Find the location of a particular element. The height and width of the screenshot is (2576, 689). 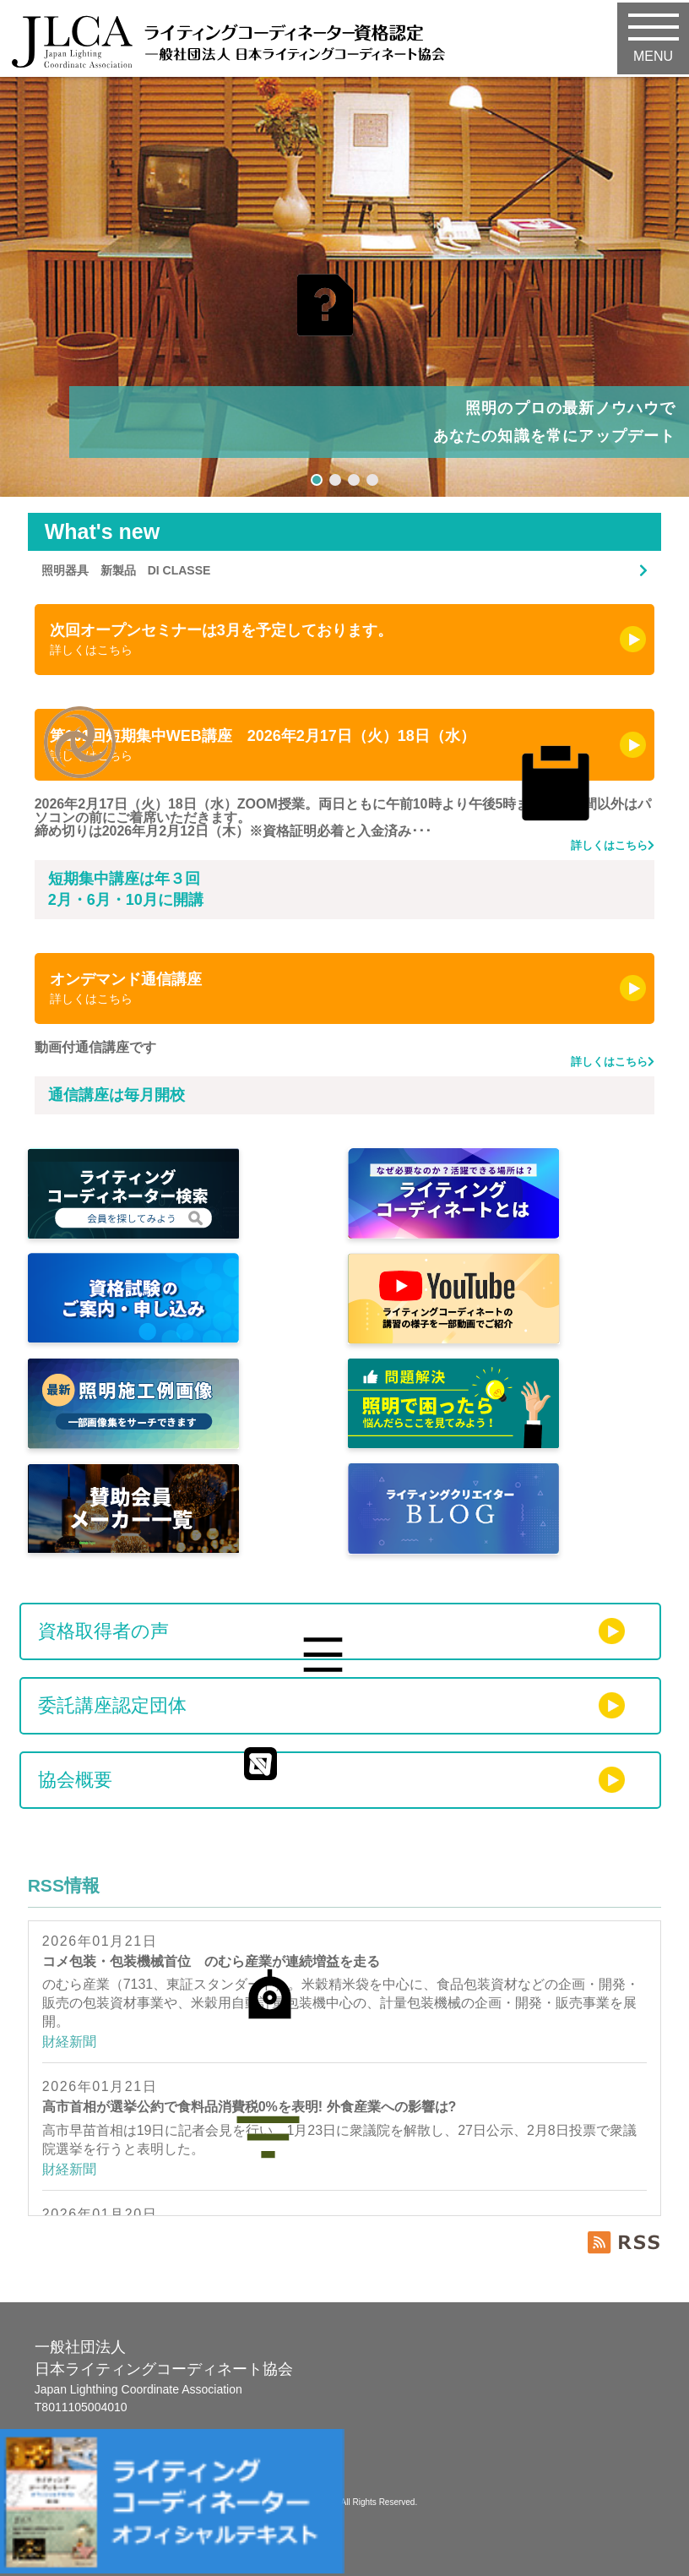

unknown or unrecognized file type is located at coordinates (325, 305).